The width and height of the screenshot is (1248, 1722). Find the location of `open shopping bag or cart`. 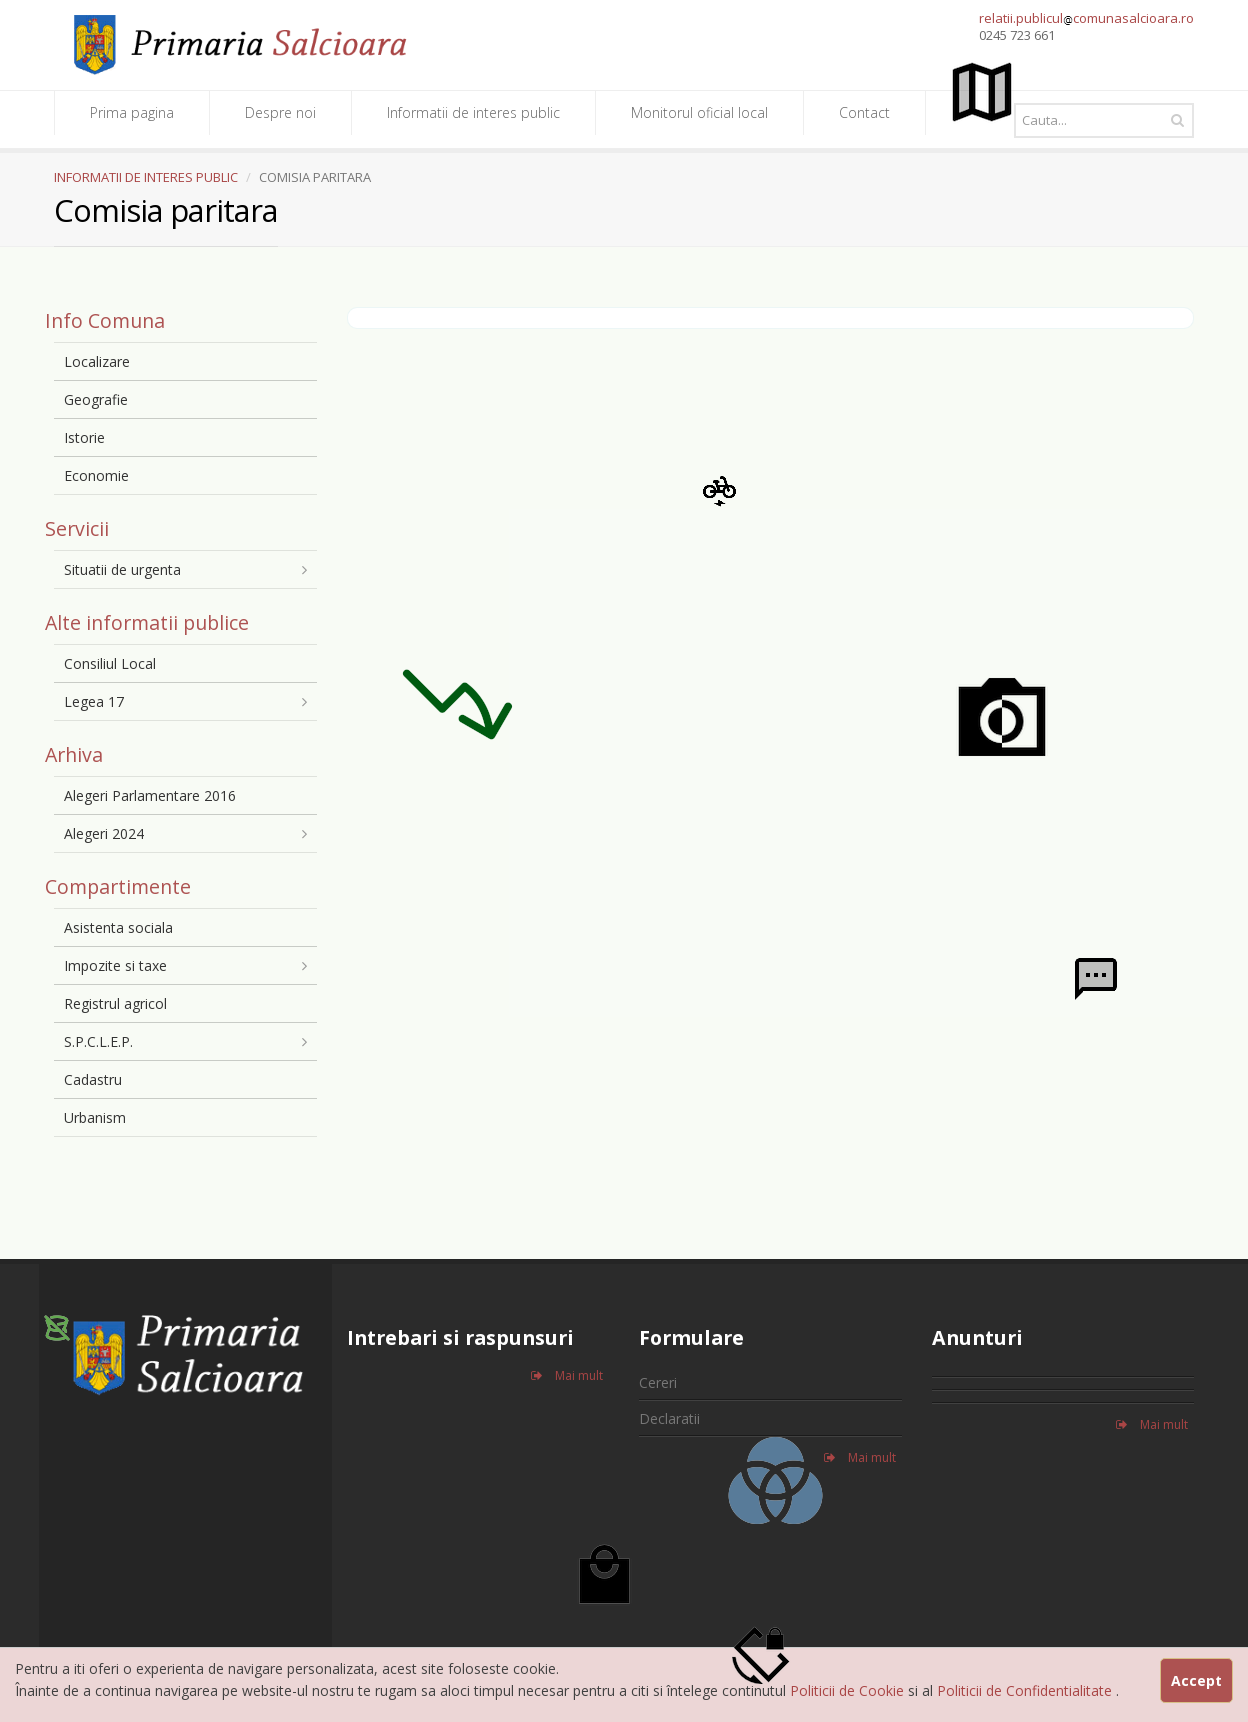

open shopping bag or cart is located at coordinates (604, 1575).